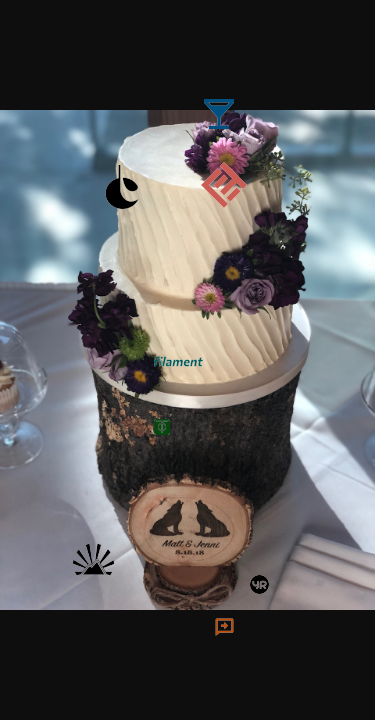 The width and height of the screenshot is (375, 720). Describe the element at coordinates (122, 187) in the screenshot. I see `link to CNES (French space agency) website` at that location.